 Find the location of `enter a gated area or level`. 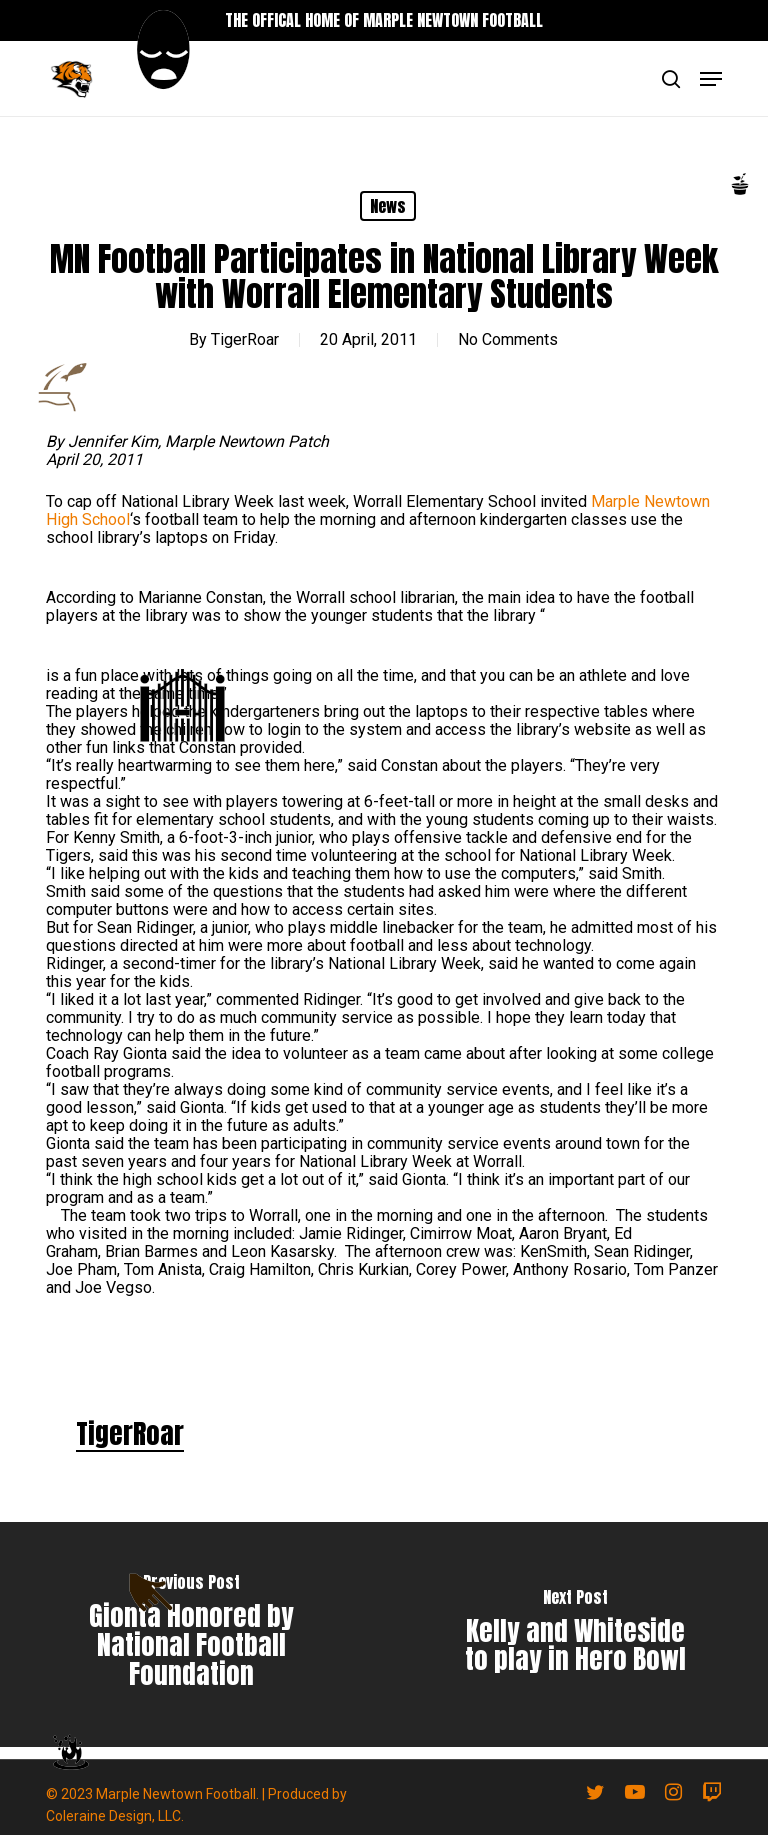

enter a gated area or level is located at coordinates (182, 699).